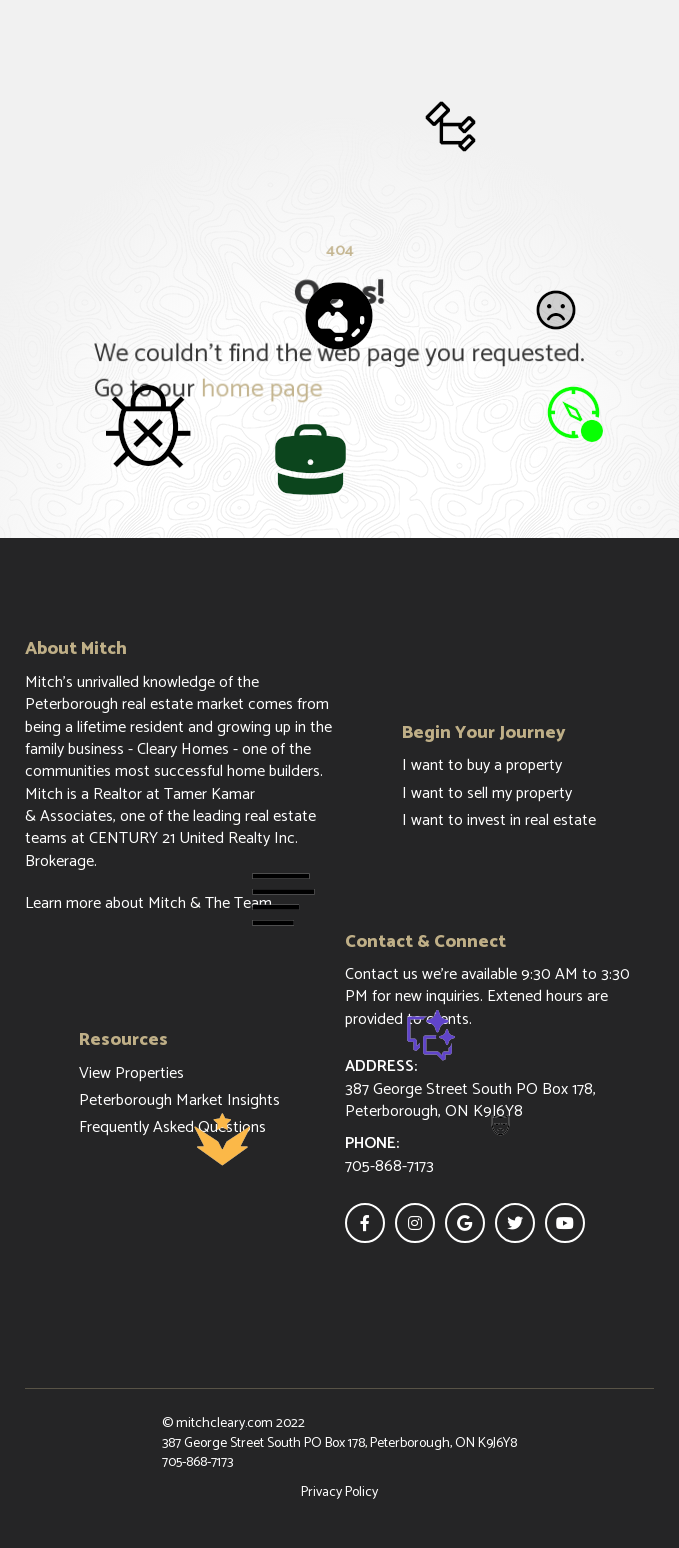  I want to click on indicates a class definition in code, so click(451, 127).